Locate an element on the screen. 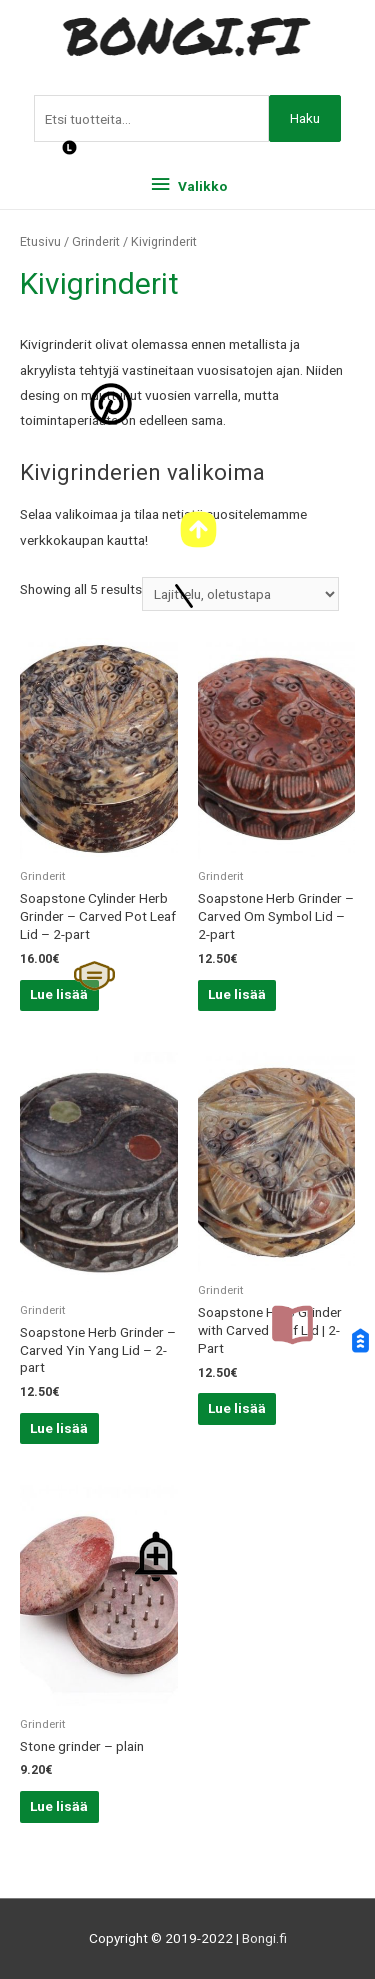  health and safety guidelines or requirements is located at coordinates (94, 976).